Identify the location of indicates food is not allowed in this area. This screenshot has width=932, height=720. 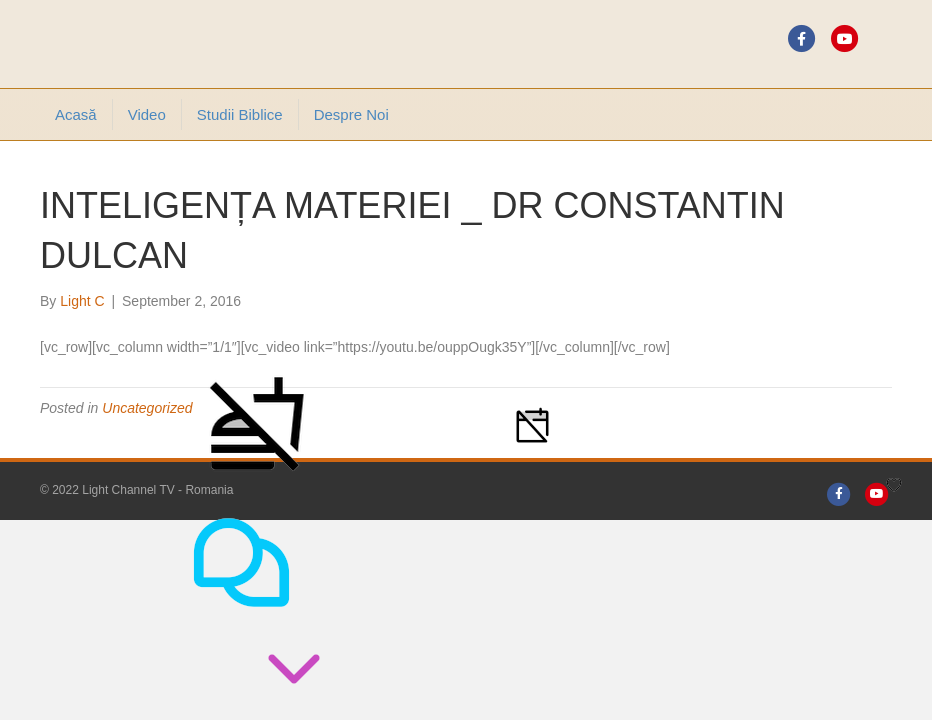
(257, 423).